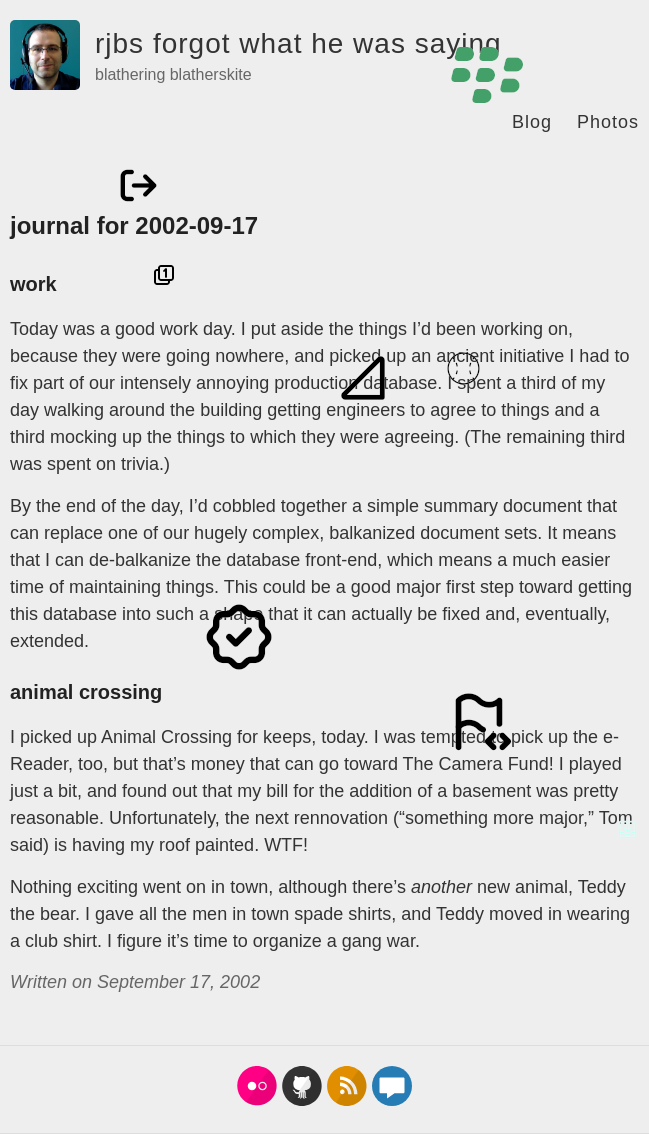 The height and width of the screenshot is (1134, 649). Describe the element at coordinates (239, 637) in the screenshot. I see `verified or authenticated status indicator` at that location.